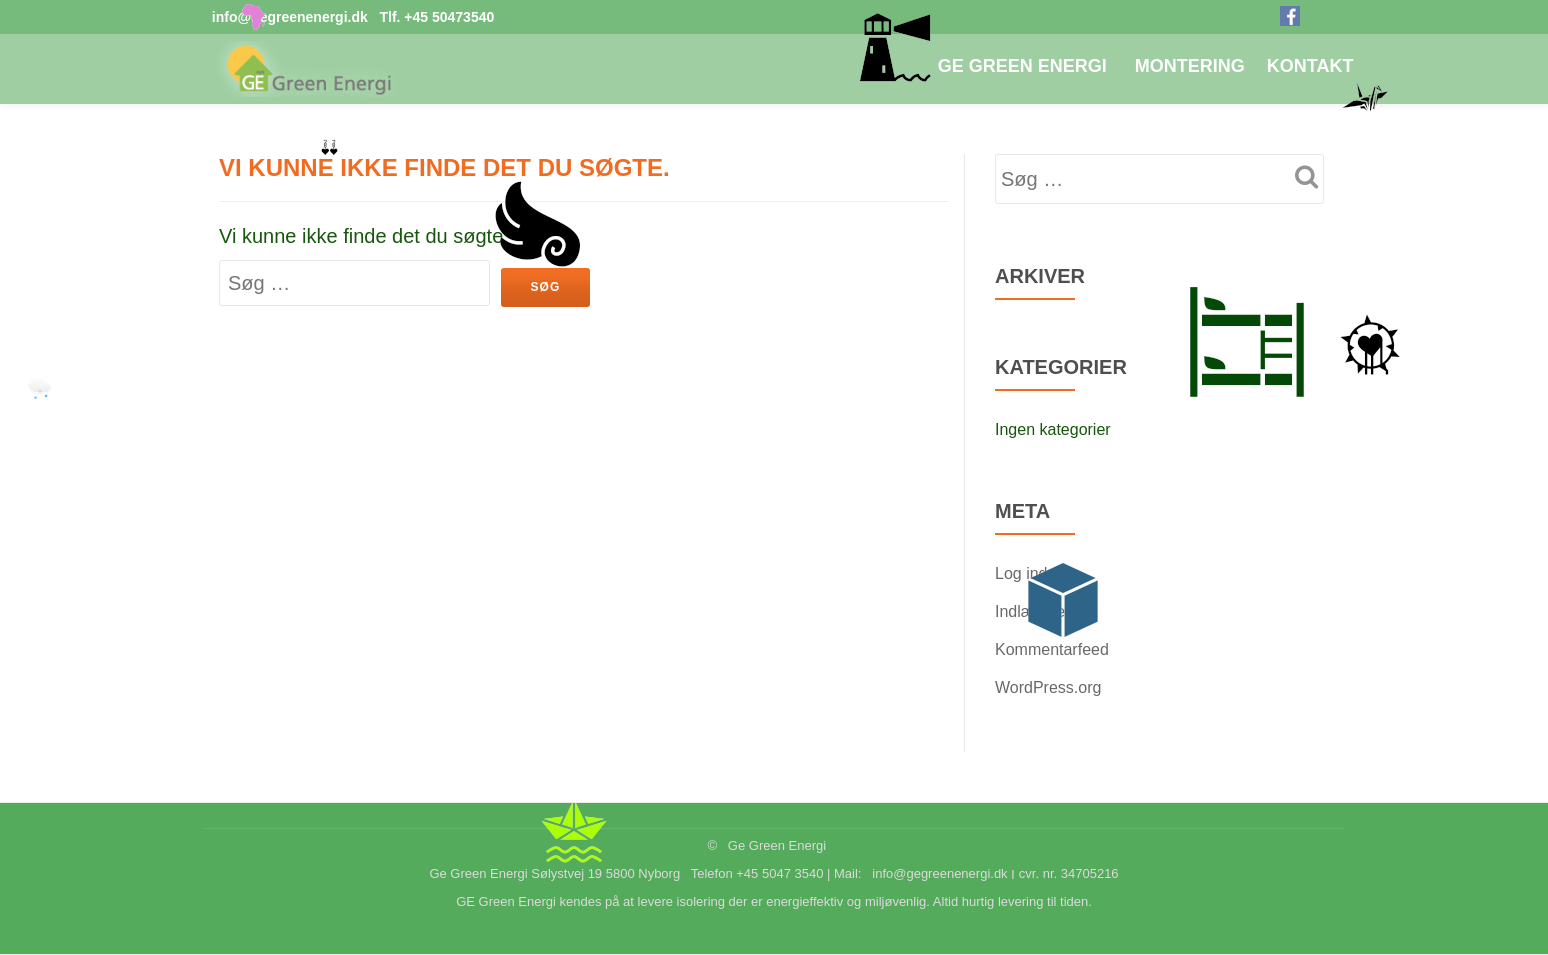  Describe the element at coordinates (538, 224) in the screenshot. I see `indicates wind or air element in gameplay` at that location.